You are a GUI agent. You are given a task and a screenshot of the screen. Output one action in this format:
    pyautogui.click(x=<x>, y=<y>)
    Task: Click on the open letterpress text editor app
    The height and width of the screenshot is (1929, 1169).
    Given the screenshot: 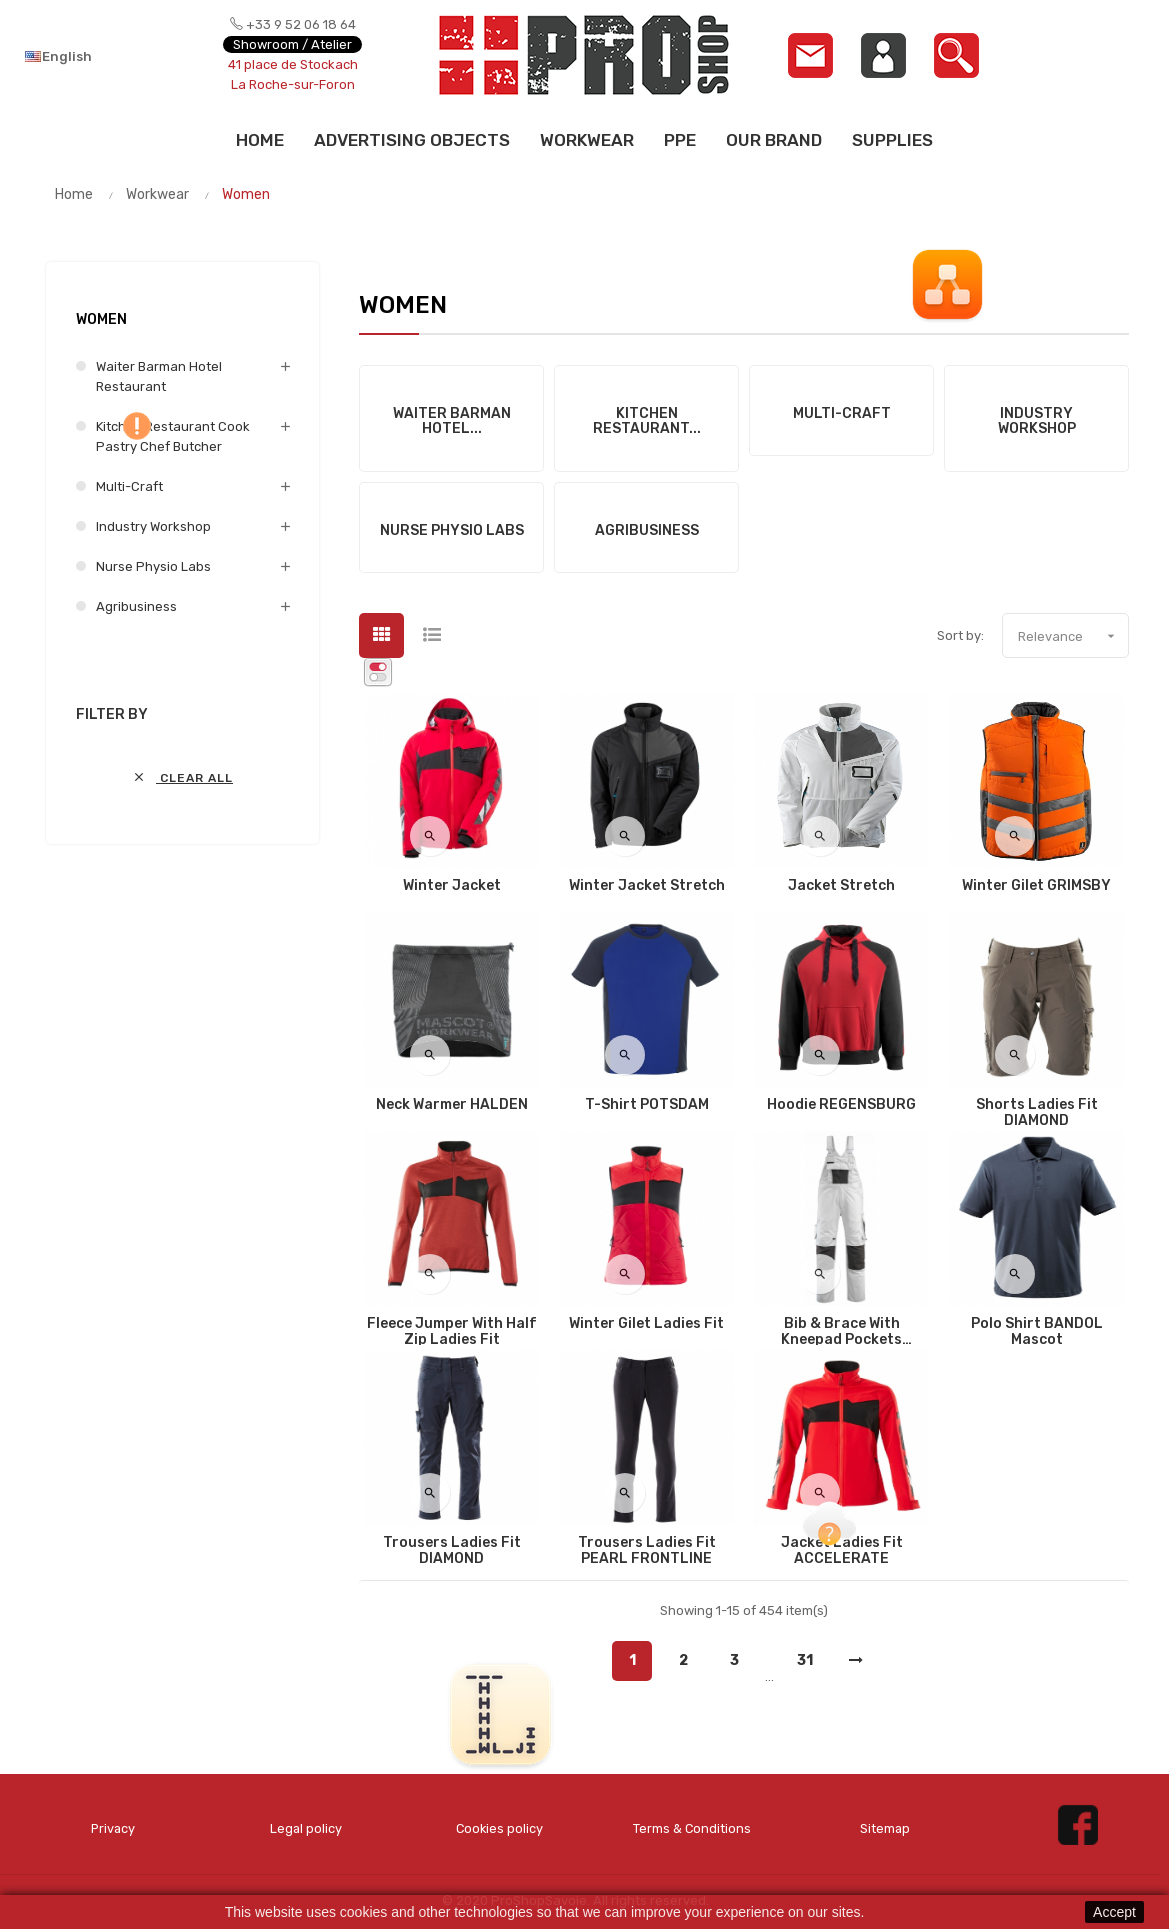 What is the action you would take?
    pyautogui.click(x=500, y=1714)
    